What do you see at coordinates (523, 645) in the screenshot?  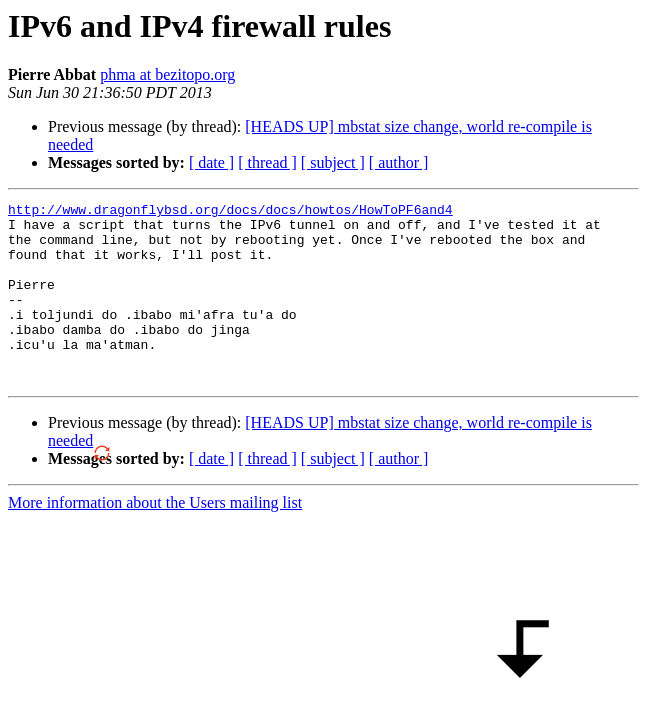 I see `navigate back and down in a menu hierarchy` at bounding box center [523, 645].